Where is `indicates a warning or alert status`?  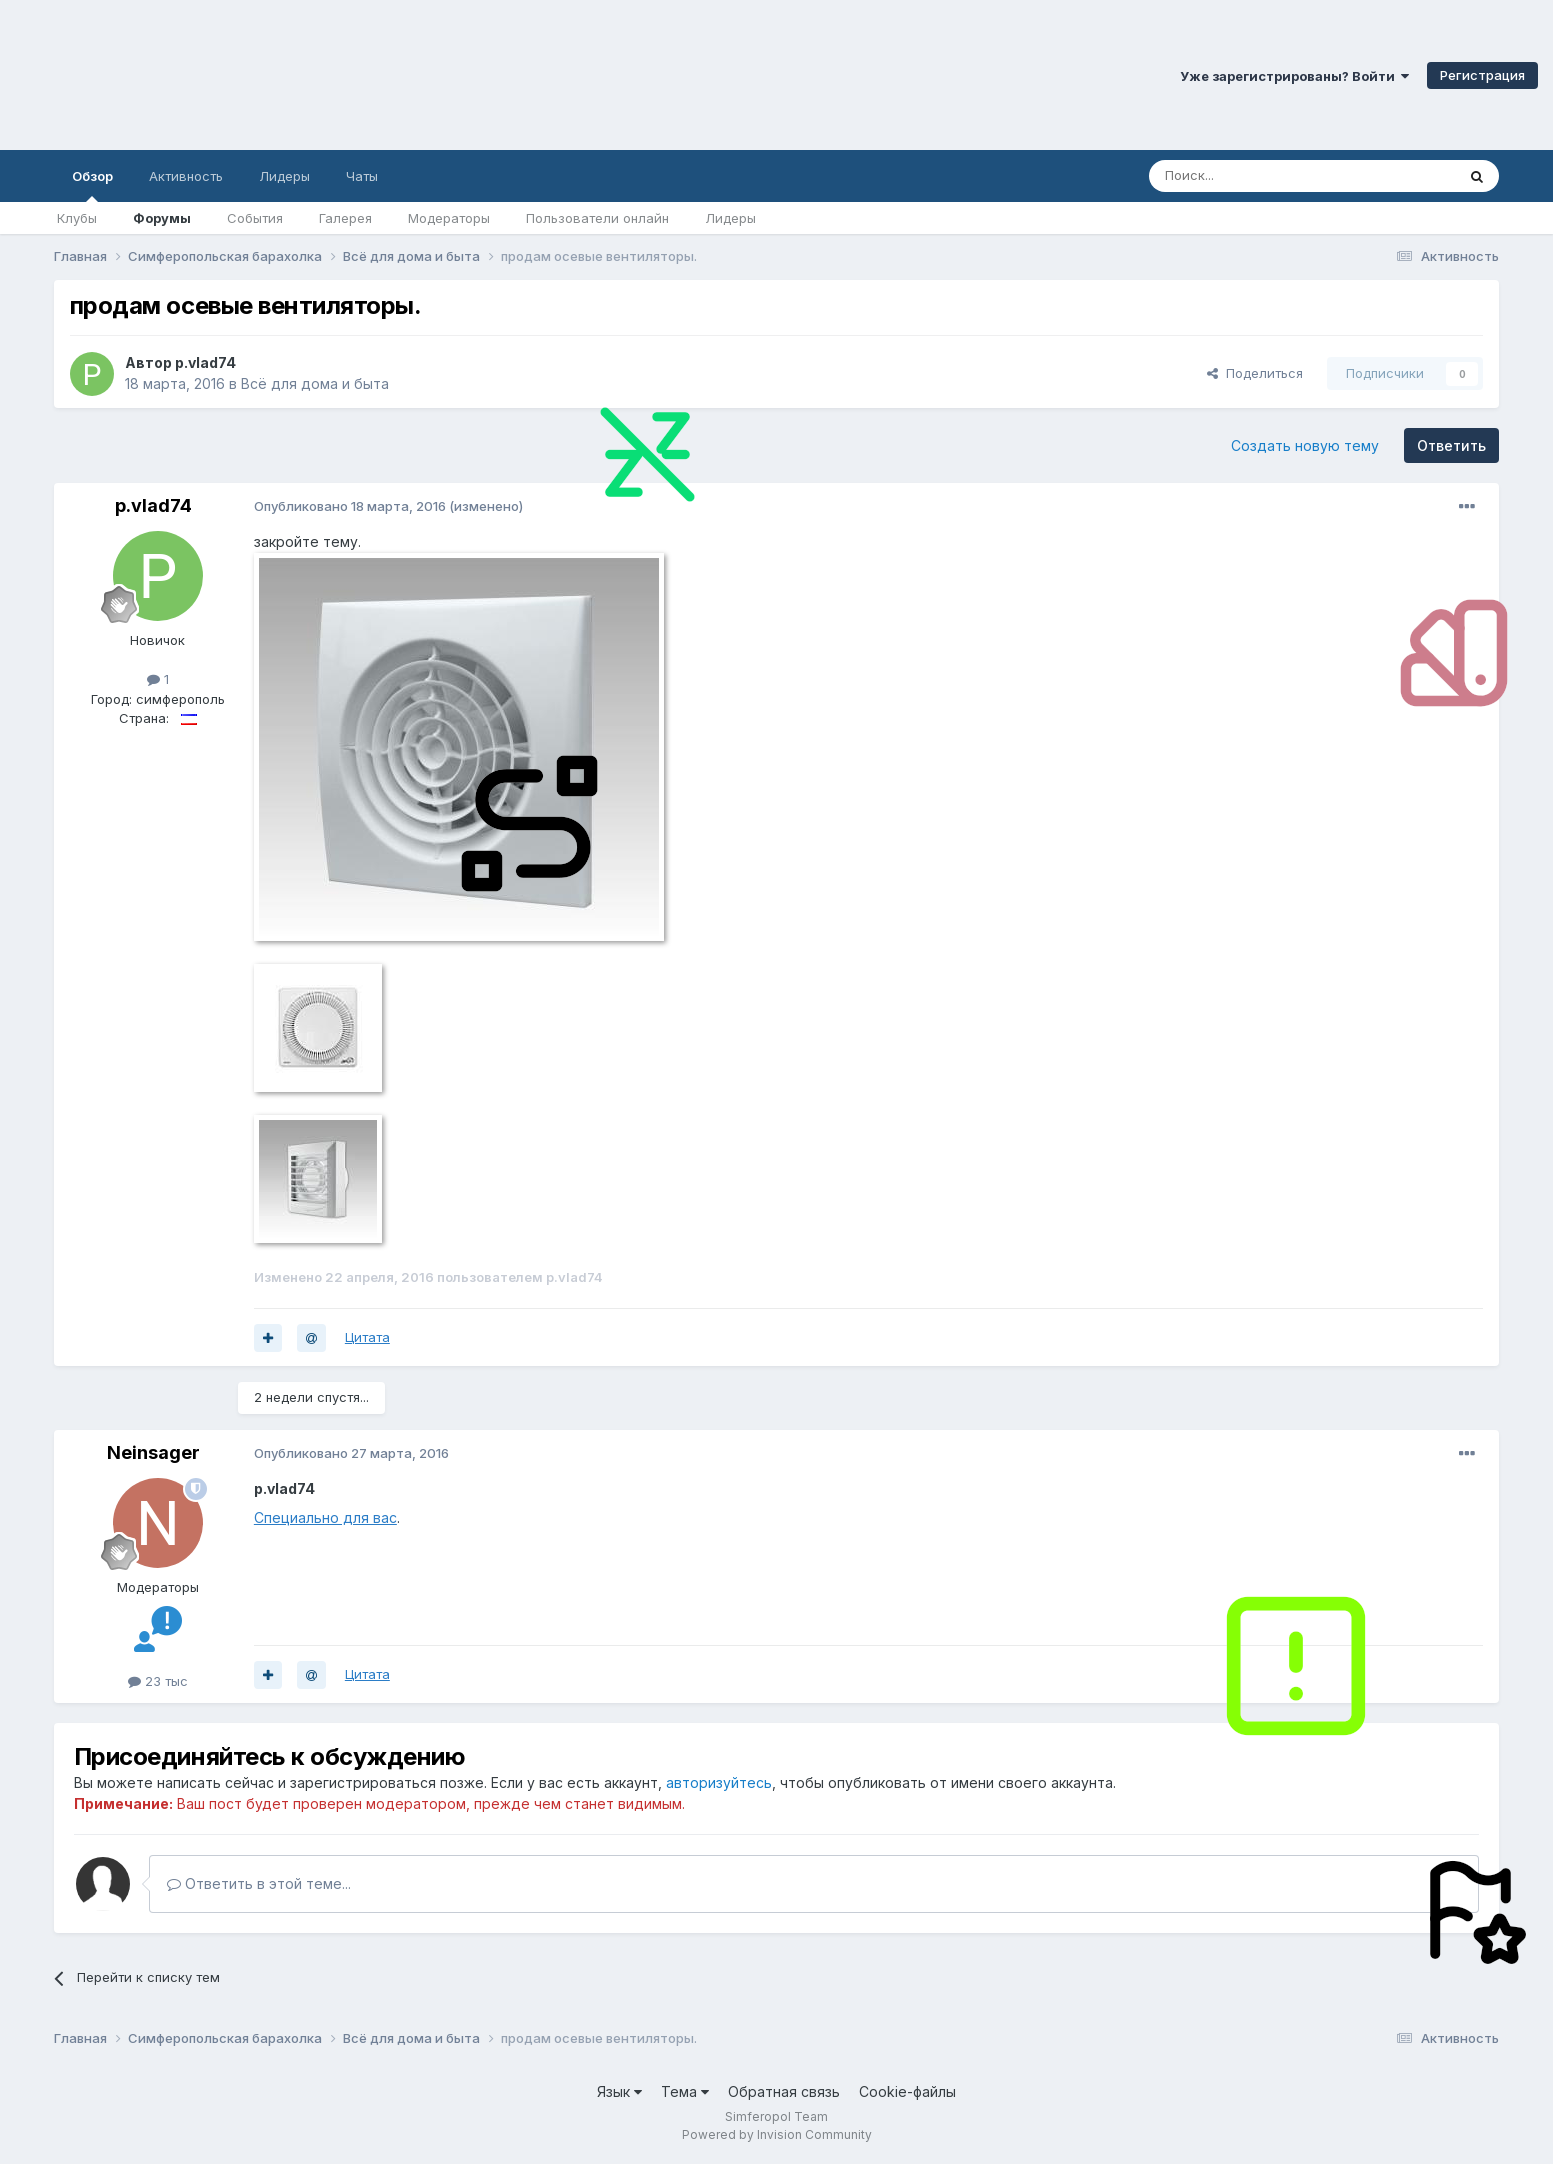 indicates a warning or alert status is located at coordinates (1296, 1666).